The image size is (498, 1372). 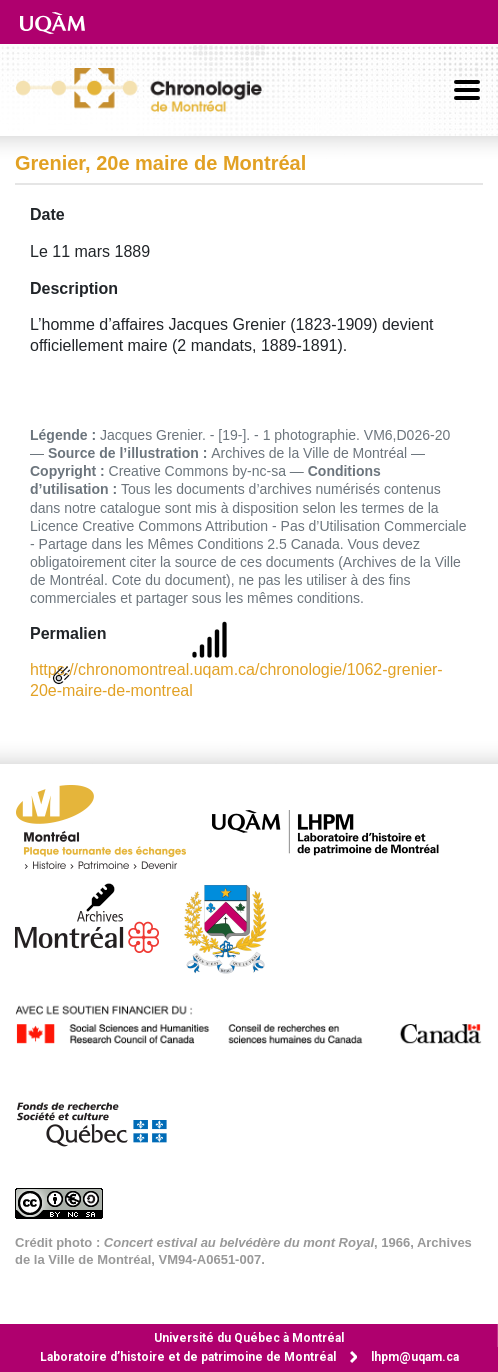 I want to click on indicates full cellular signal strength, so click(x=211, y=642).